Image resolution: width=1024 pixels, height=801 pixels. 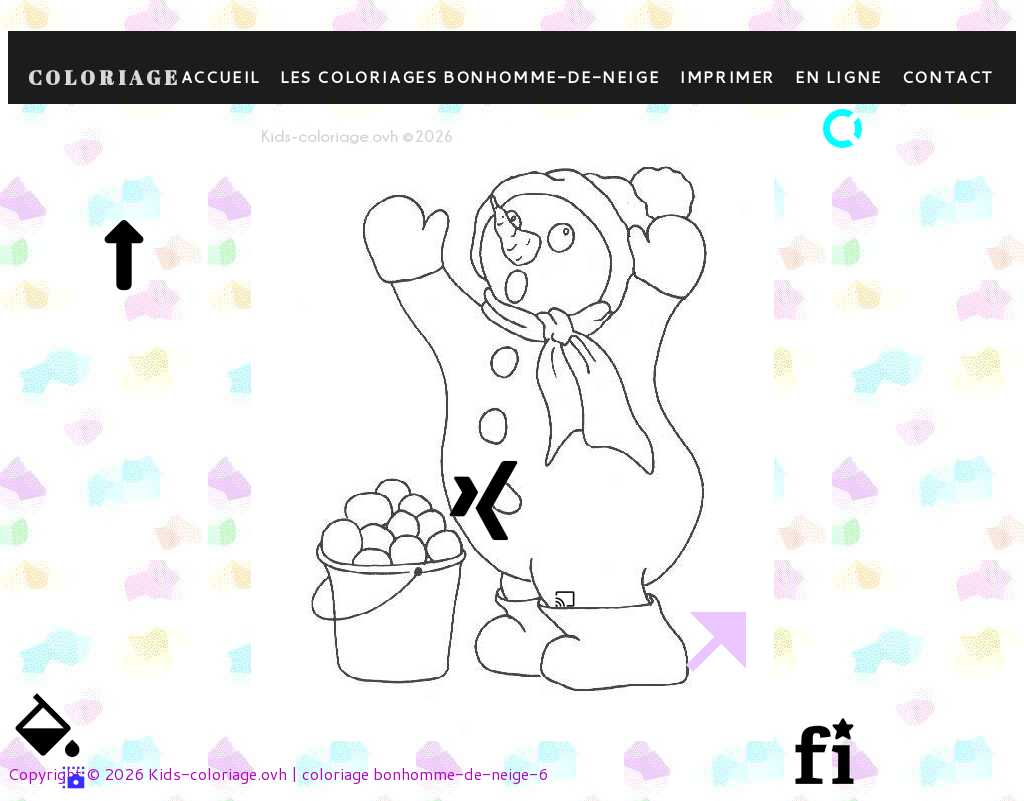 I want to click on open link in new tab or window, so click(x=716, y=642).